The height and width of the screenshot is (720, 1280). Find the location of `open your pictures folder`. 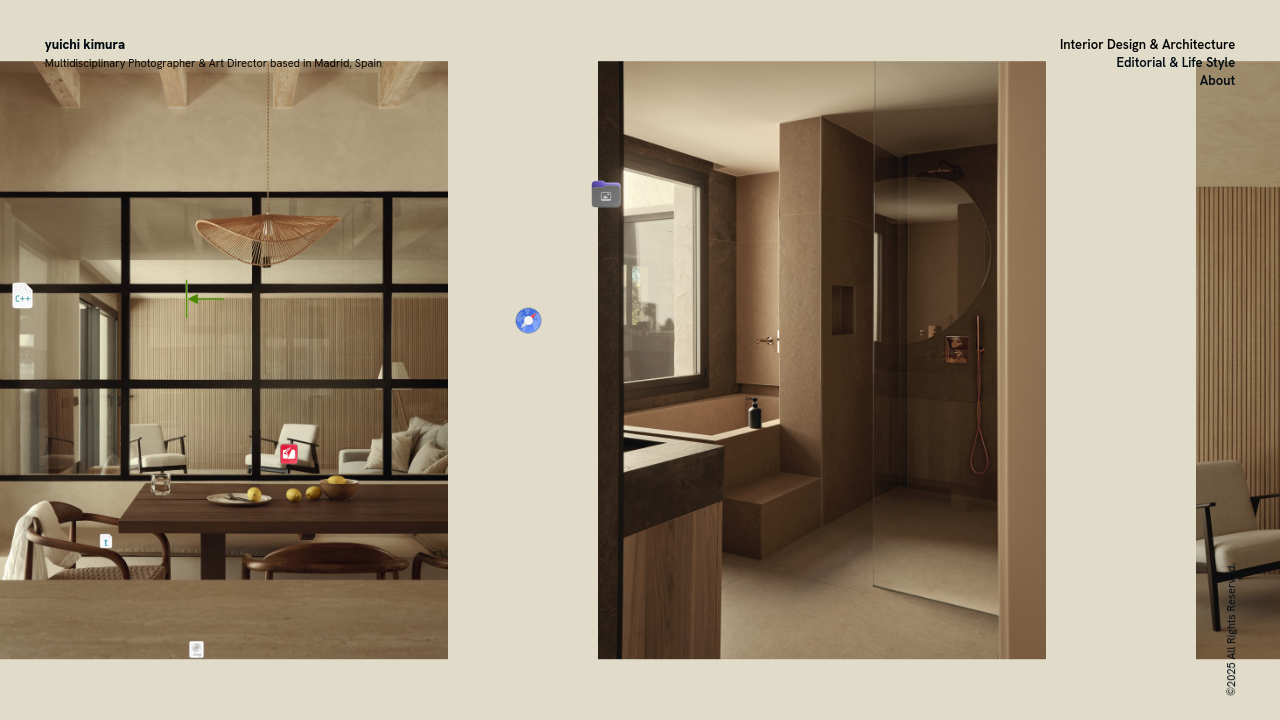

open your pictures folder is located at coordinates (606, 194).